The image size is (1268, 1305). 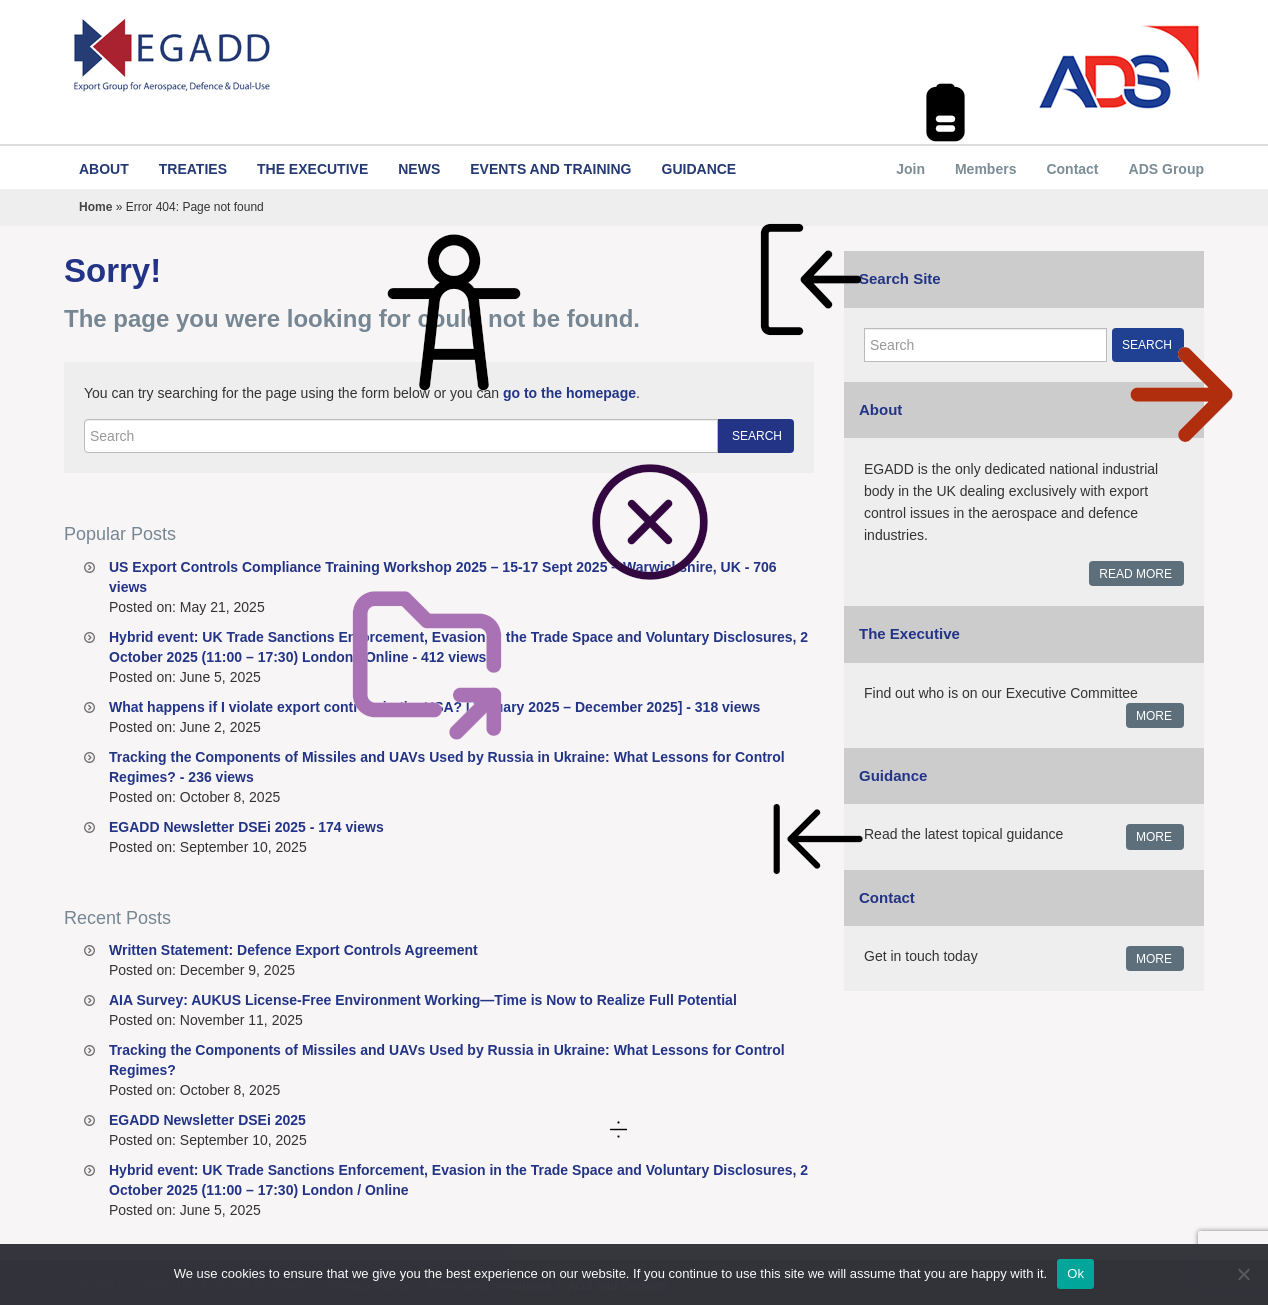 What do you see at coordinates (427, 658) in the screenshot?
I see `share a folder with others` at bounding box center [427, 658].